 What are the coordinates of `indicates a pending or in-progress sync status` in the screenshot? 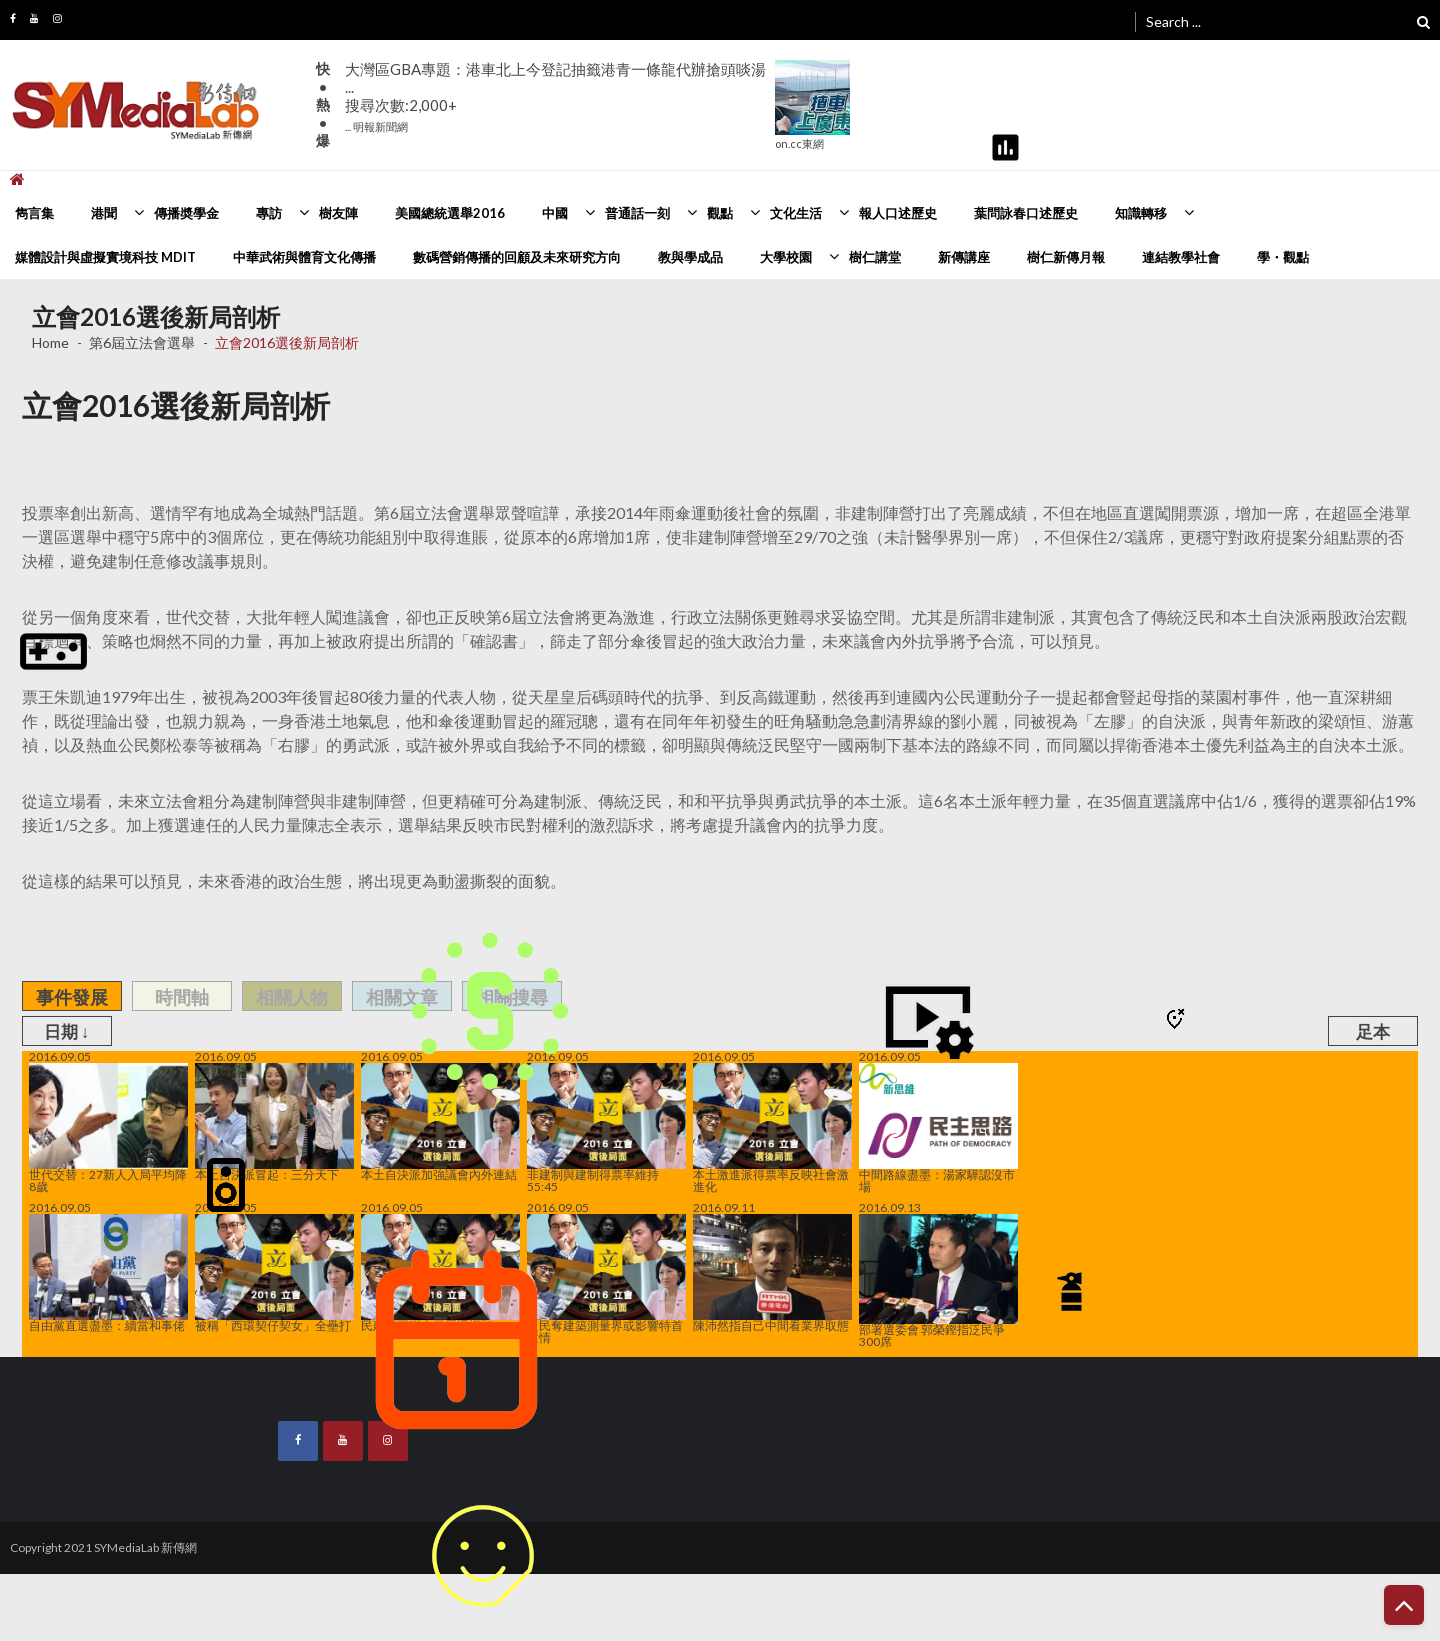 It's located at (490, 1011).